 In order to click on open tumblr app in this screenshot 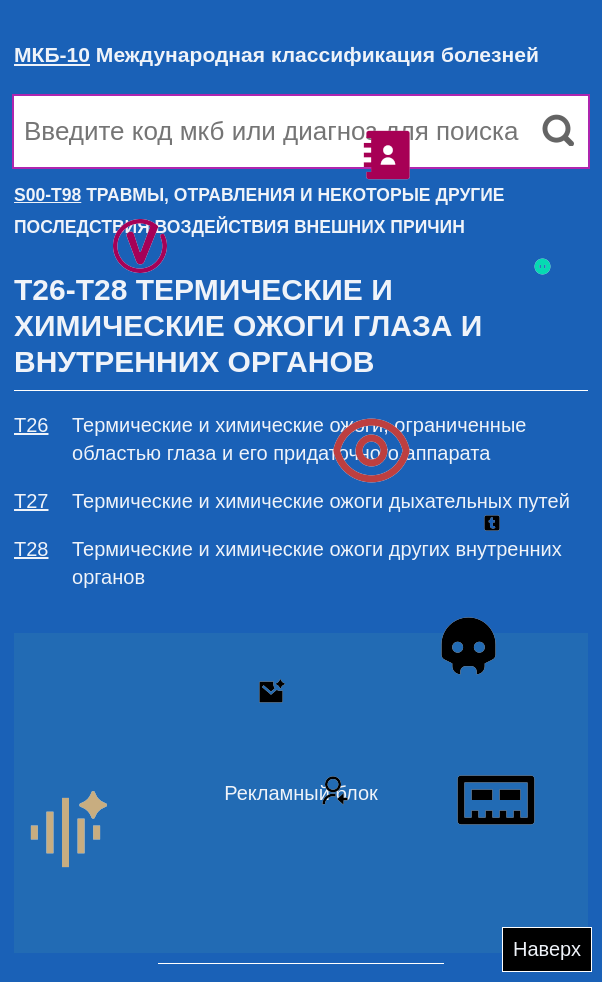, I will do `click(492, 523)`.